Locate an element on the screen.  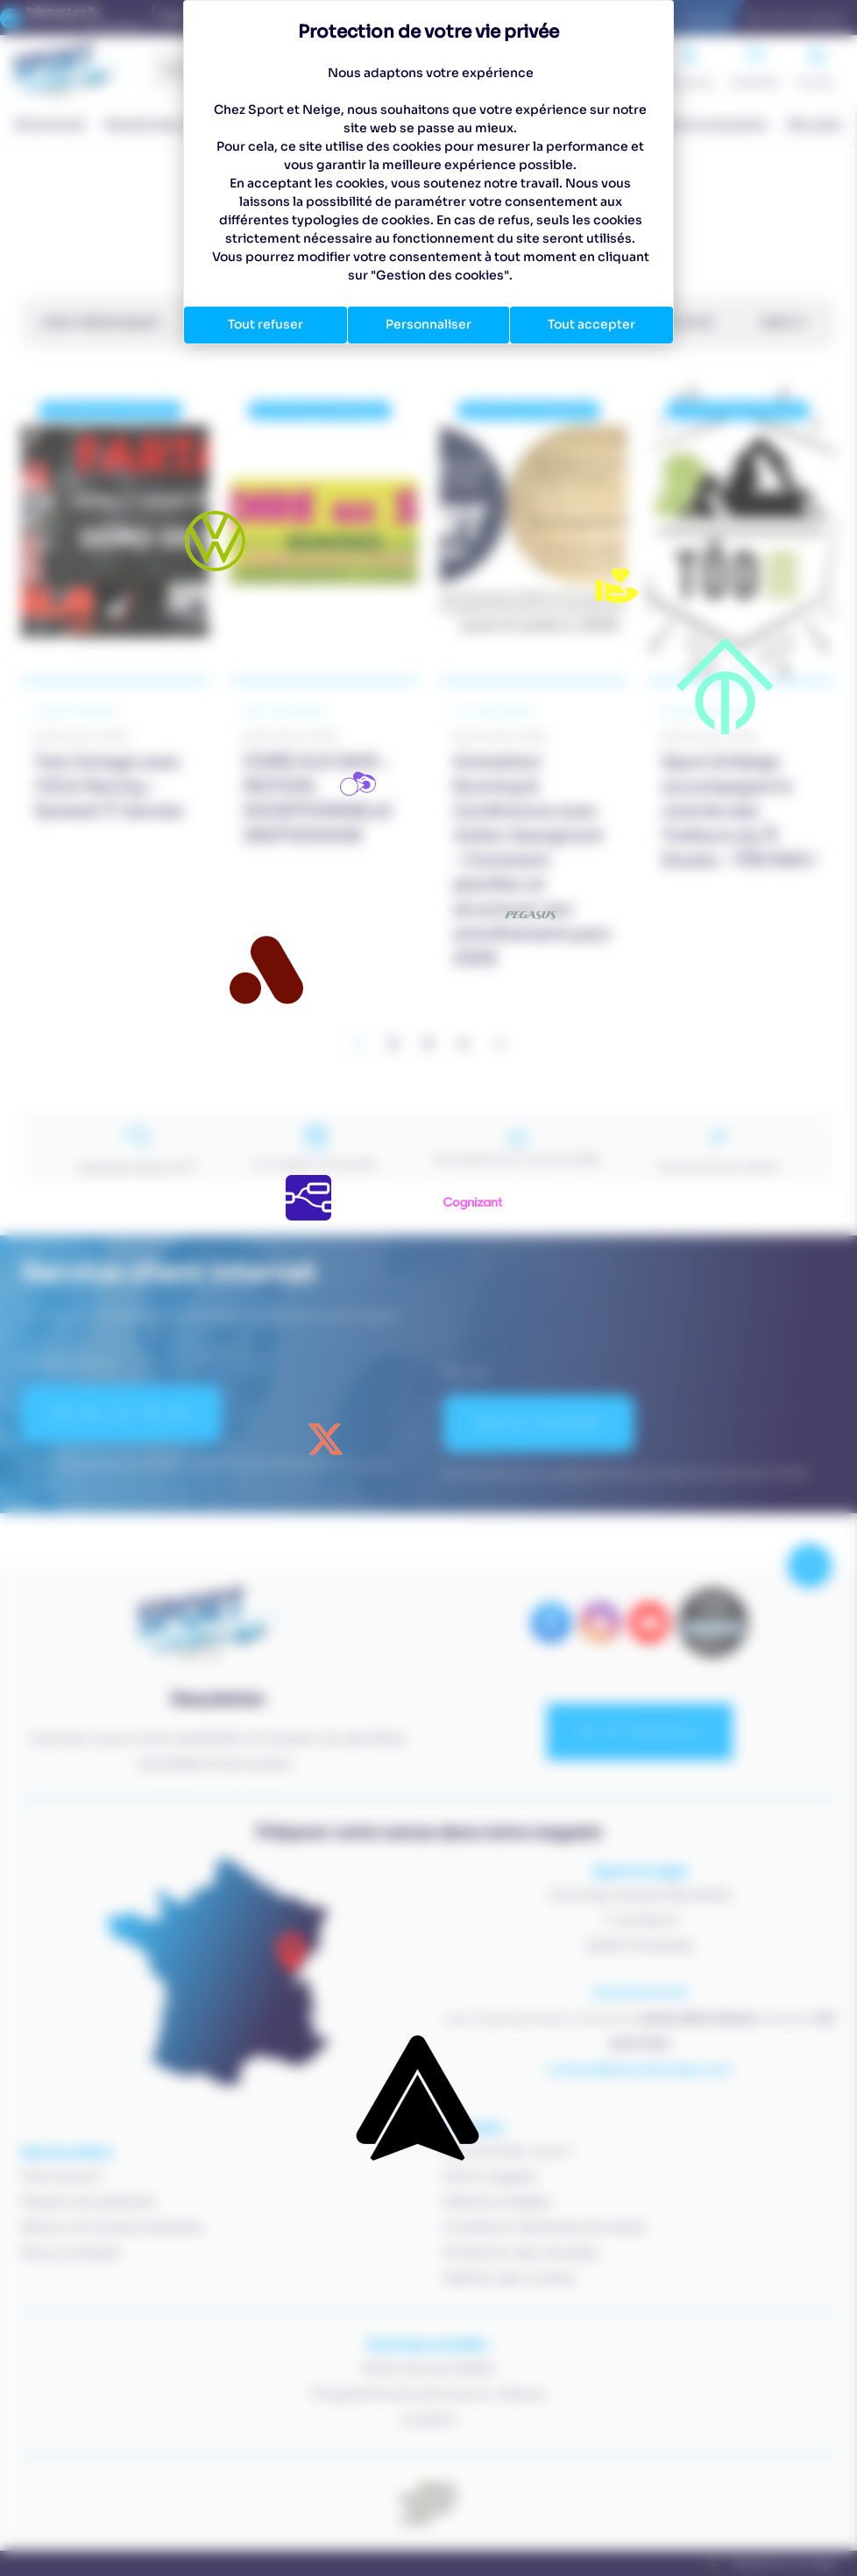
open the X (formerly Twitter) app is located at coordinates (325, 1439).